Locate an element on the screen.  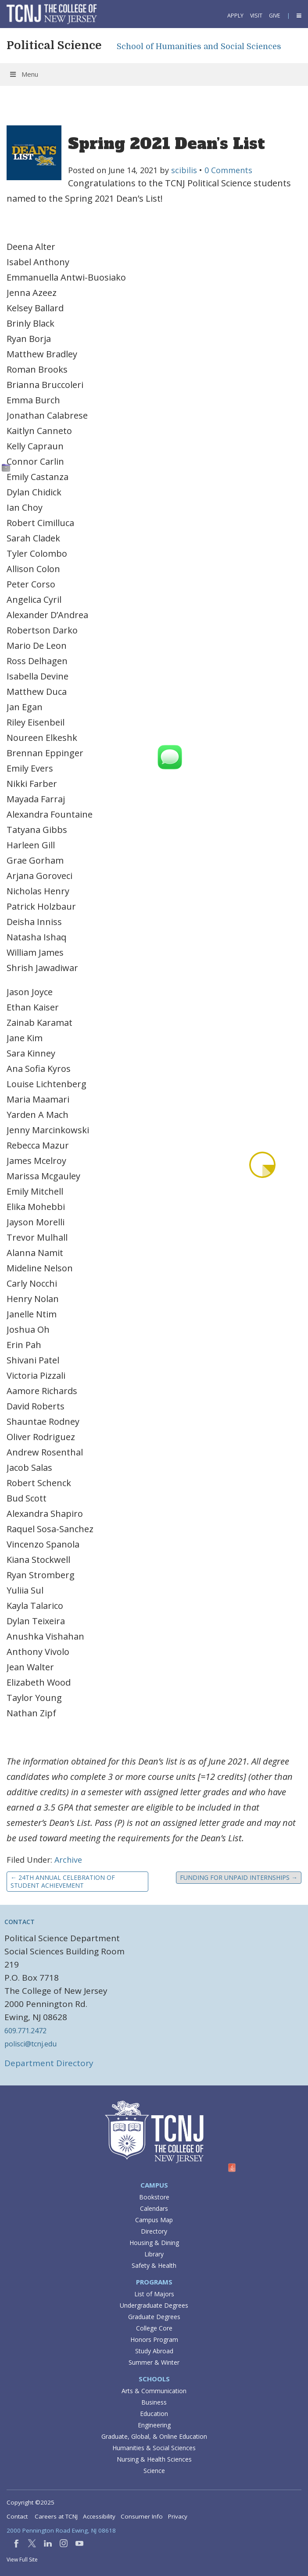
view disk storage usage is located at coordinates (262, 1165).